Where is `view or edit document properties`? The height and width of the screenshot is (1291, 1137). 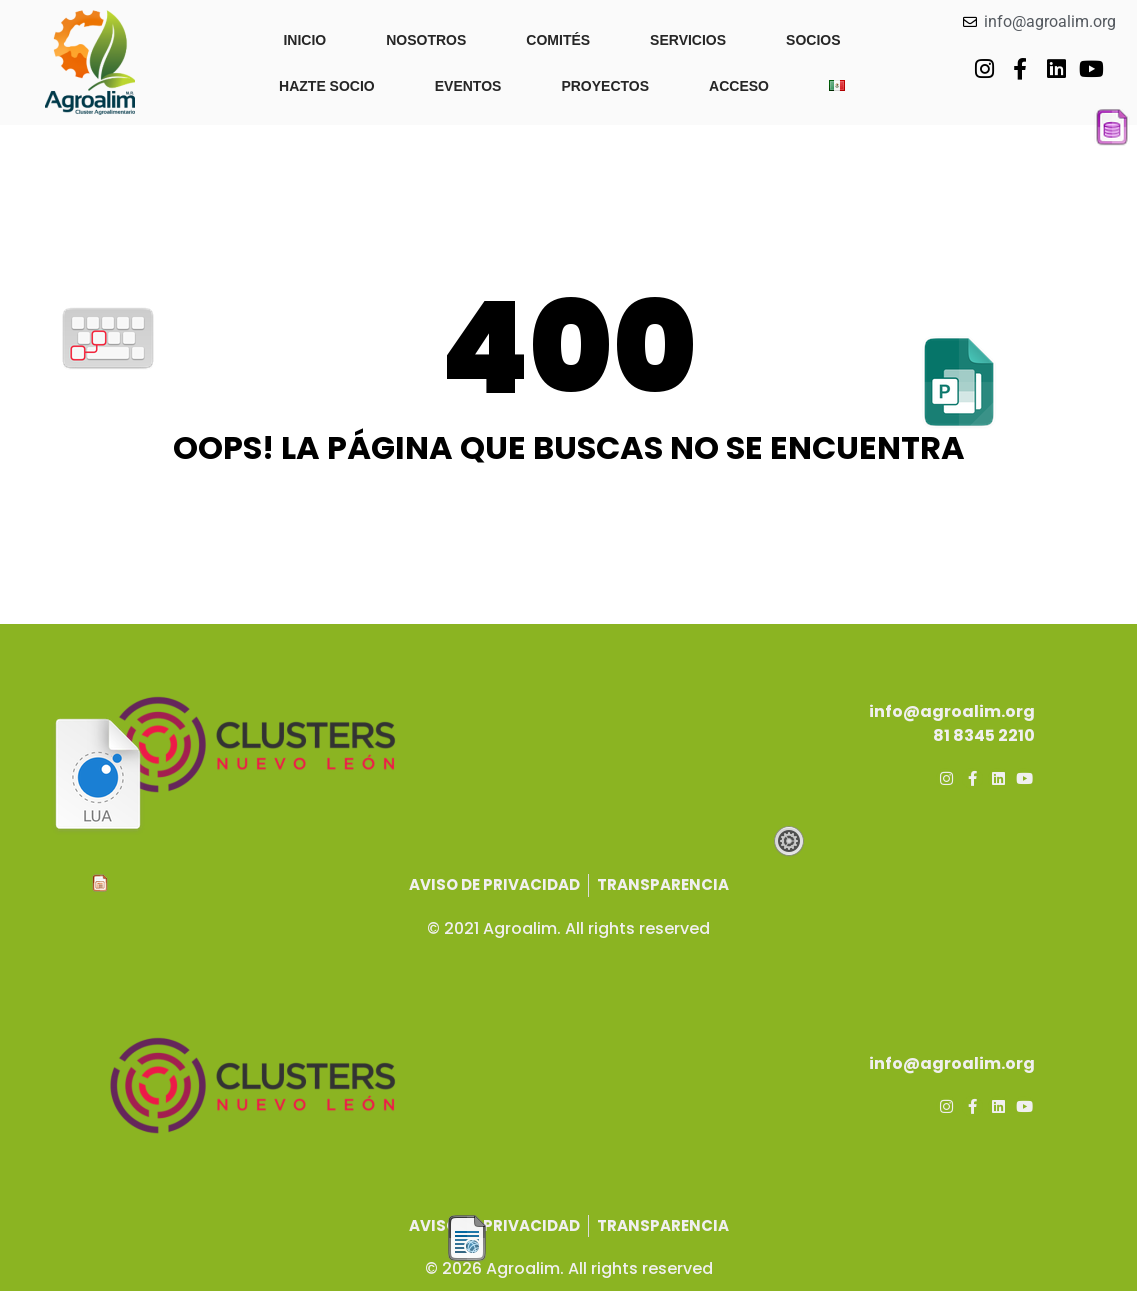 view or edit document properties is located at coordinates (789, 841).